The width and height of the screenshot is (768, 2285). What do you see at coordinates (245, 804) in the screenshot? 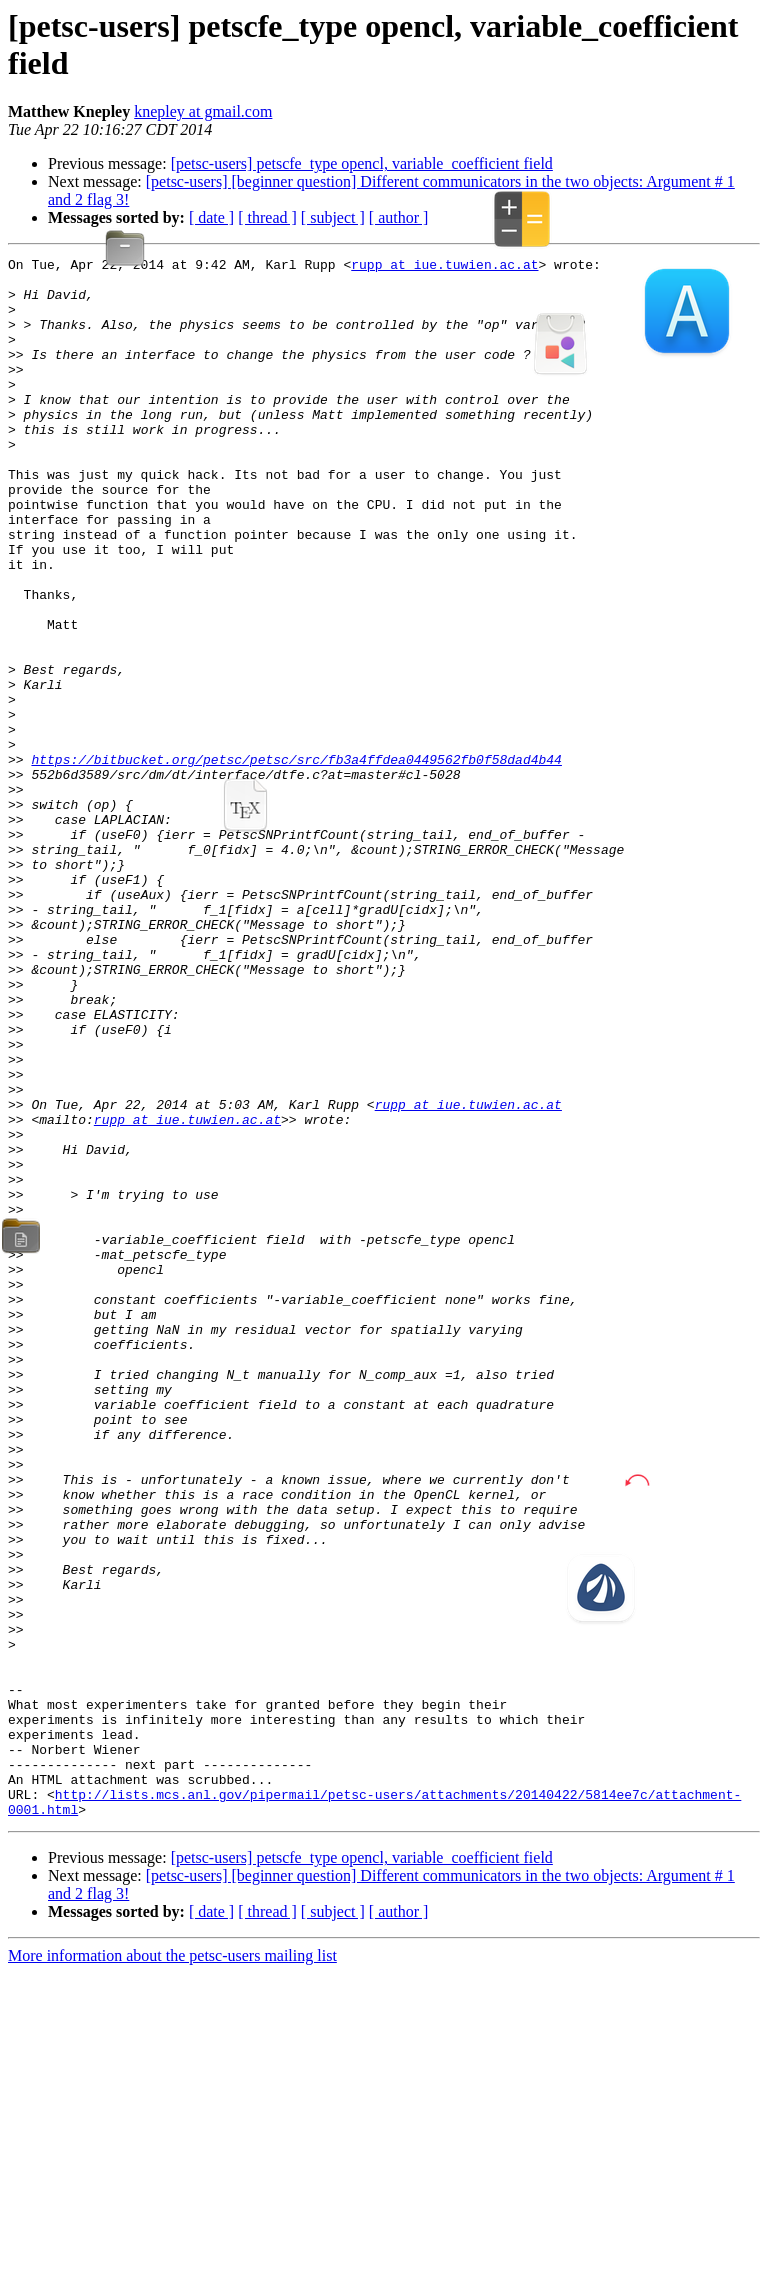
I see `a LaTeX or TeX document file` at bounding box center [245, 804].